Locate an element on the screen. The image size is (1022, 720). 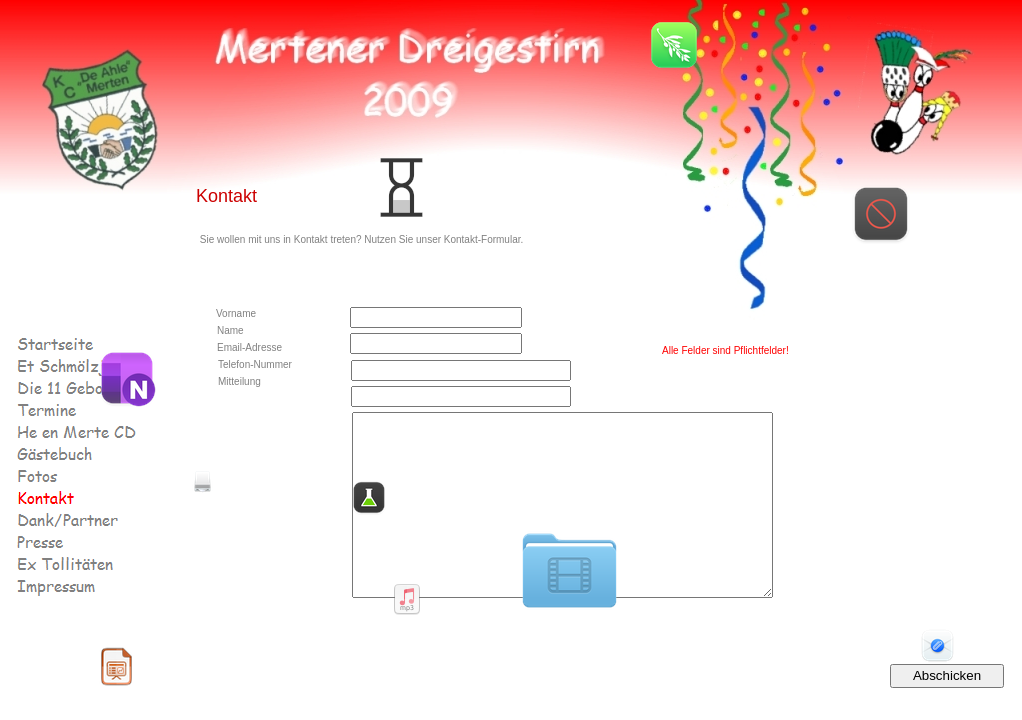
open email attachment viewer is located at coordinates (937, 645).